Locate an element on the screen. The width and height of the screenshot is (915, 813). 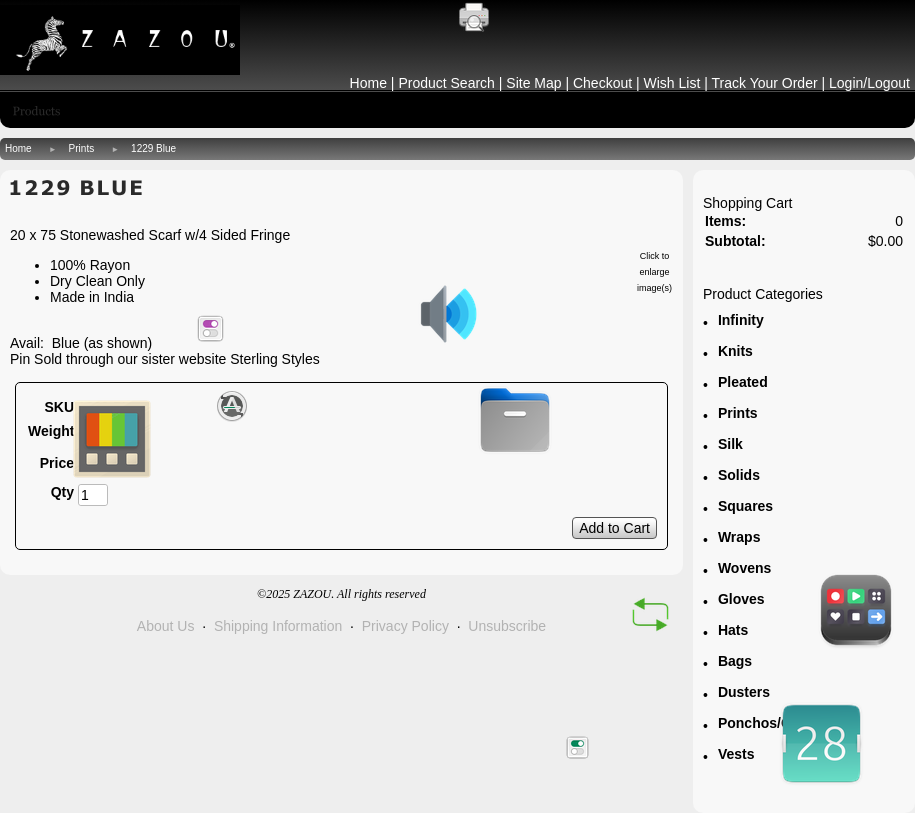
open Boatswain app for Elgato Stream Deck control is located at coordinates (856, 610).